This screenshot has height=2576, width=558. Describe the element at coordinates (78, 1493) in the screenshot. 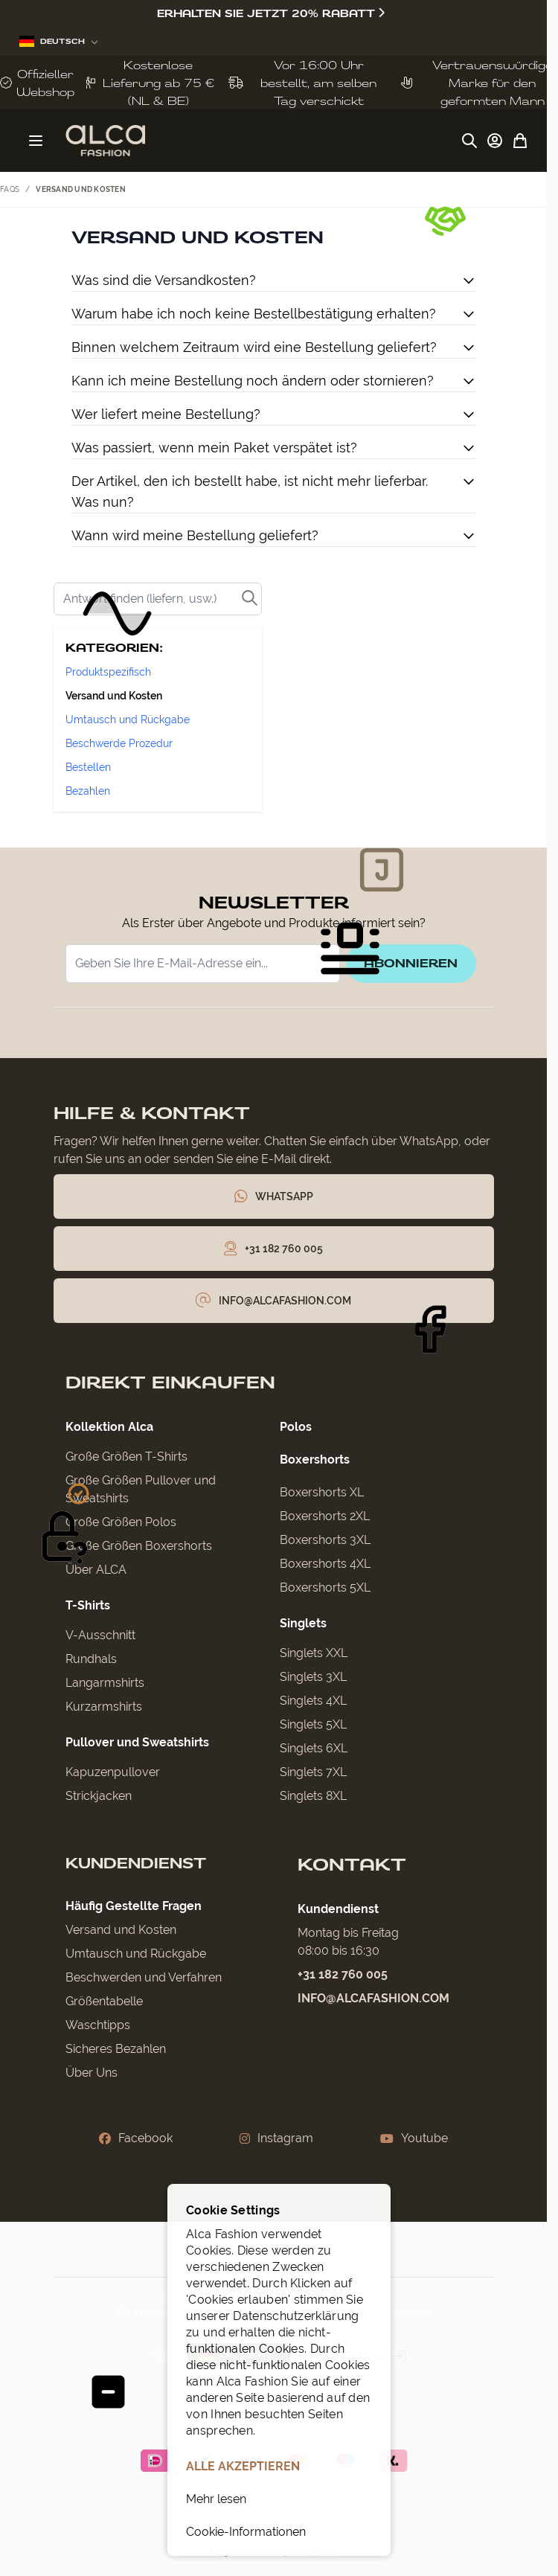

I see `indicates a completed or successful action` at that location.